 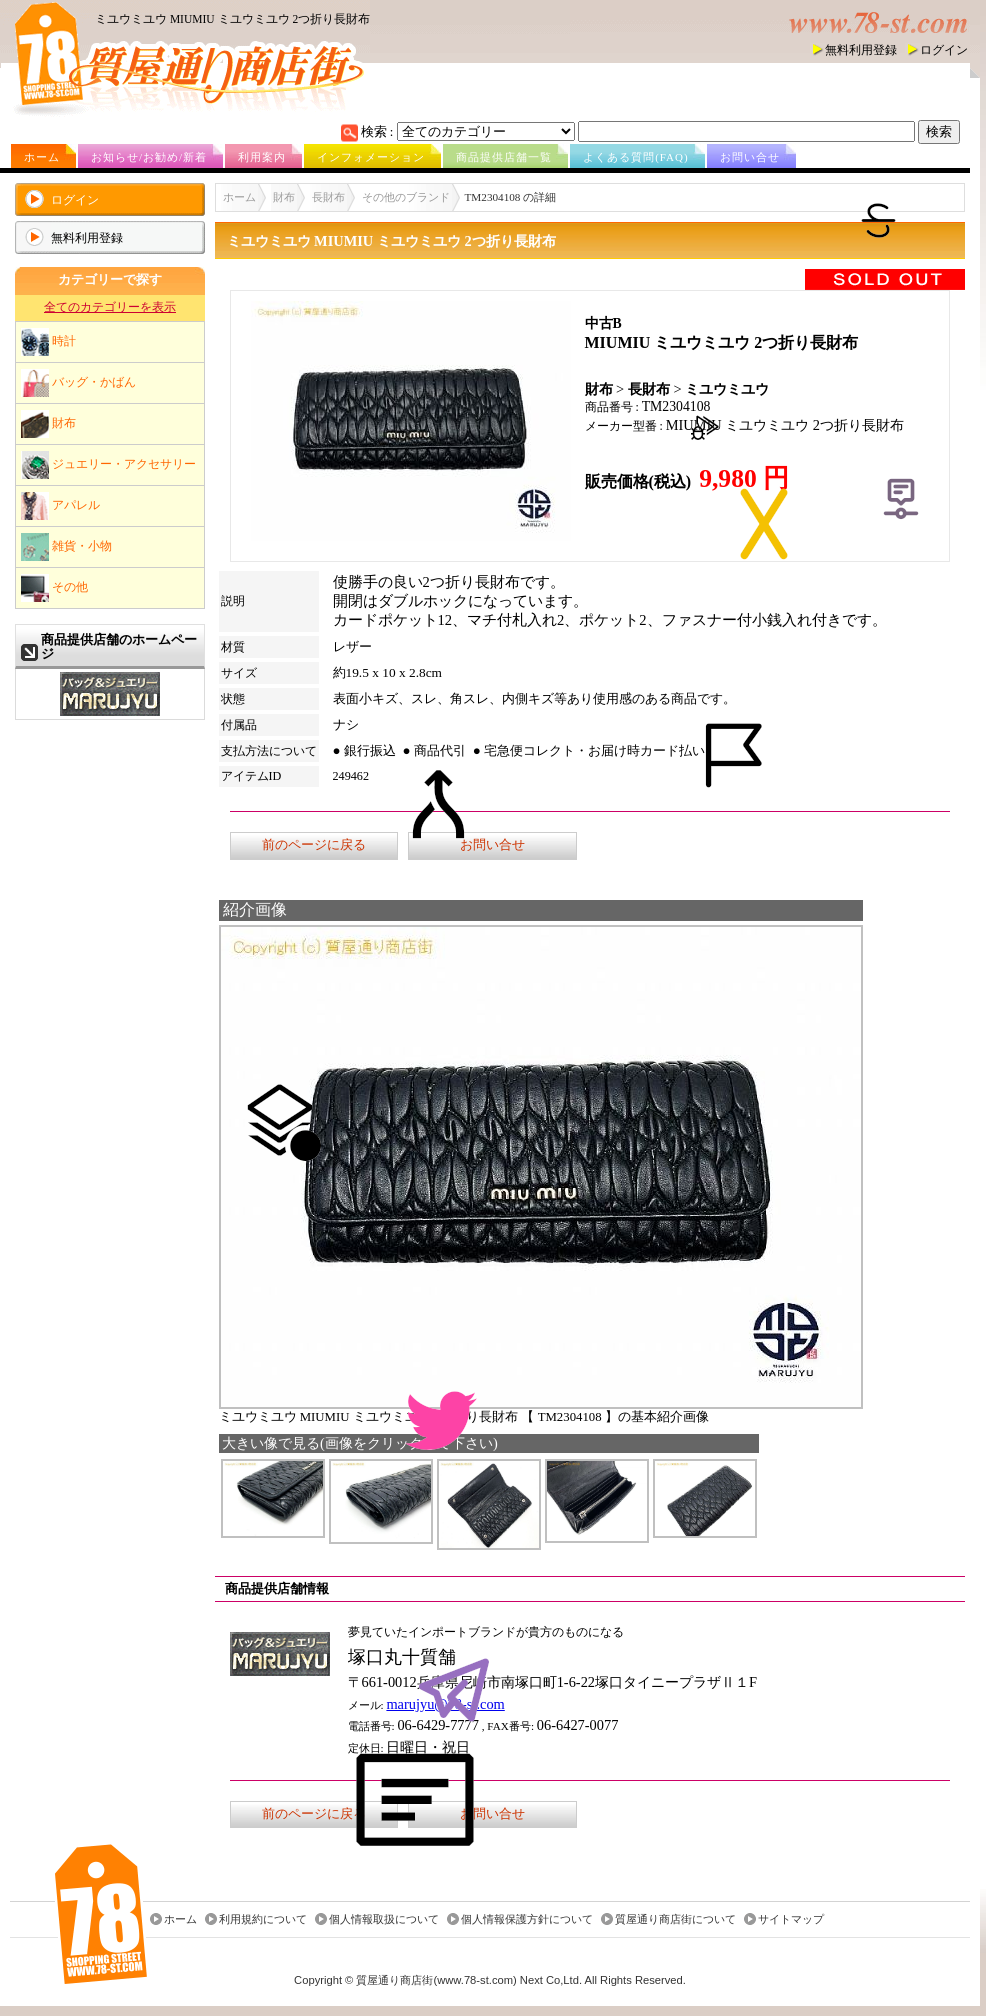 I want to click on share to Twitter, so click(x=441, y=1420).